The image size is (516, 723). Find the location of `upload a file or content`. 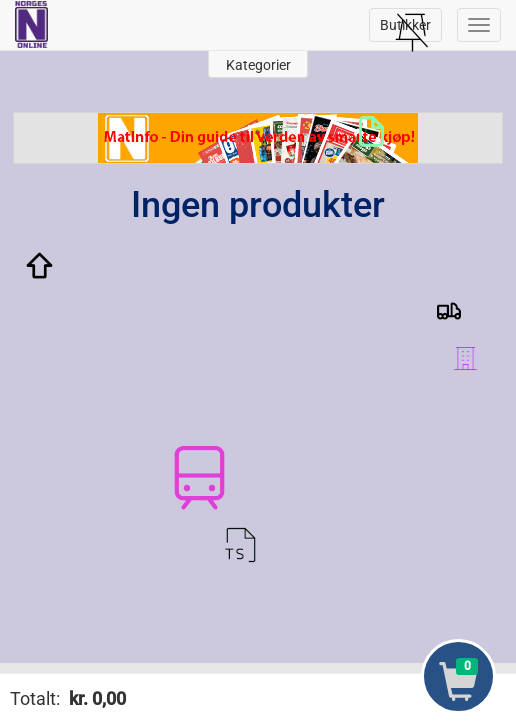

upload a file or content is located at coordinates (39, 266).